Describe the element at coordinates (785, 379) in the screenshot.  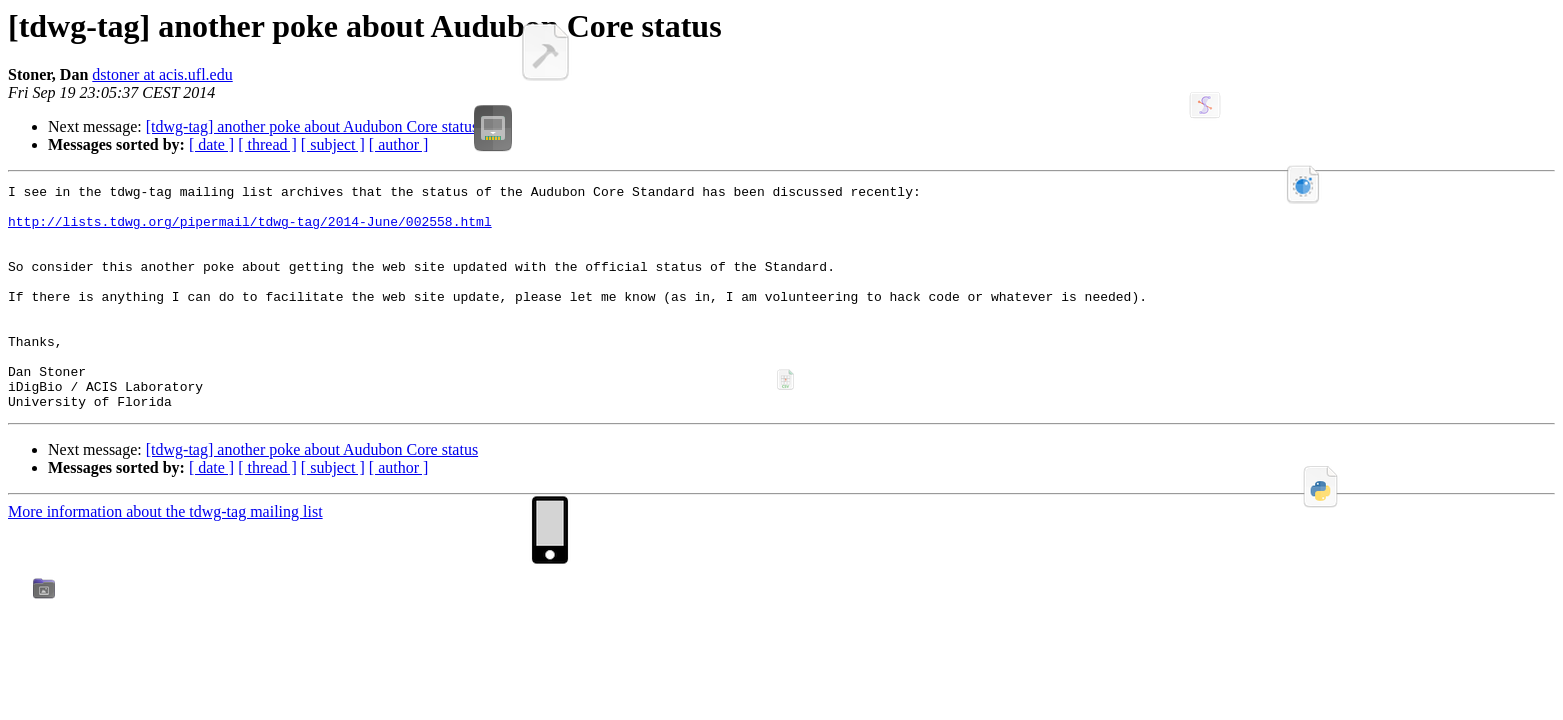
I see `open a CSV spreadsheet file` at that location.